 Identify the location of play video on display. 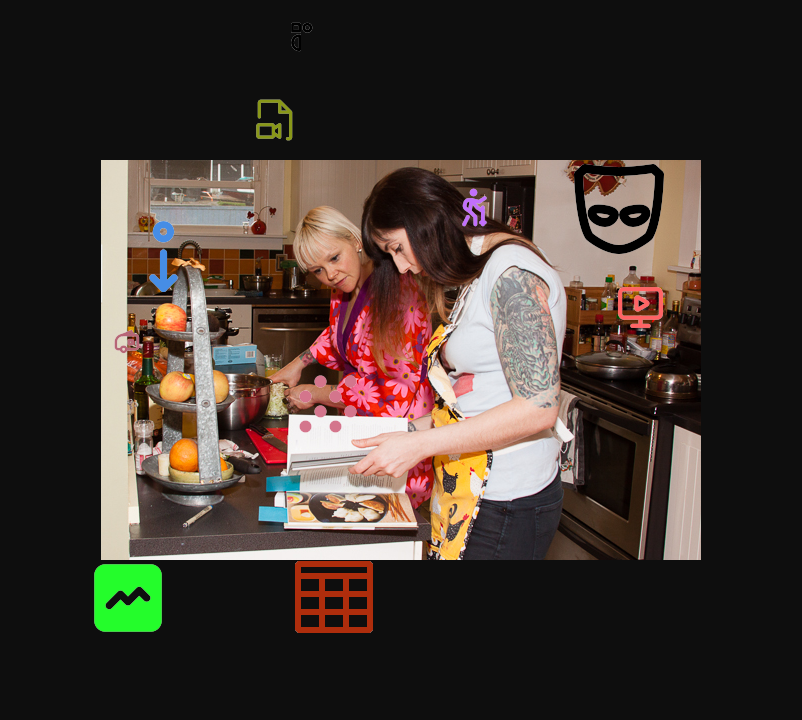
(640, 307).